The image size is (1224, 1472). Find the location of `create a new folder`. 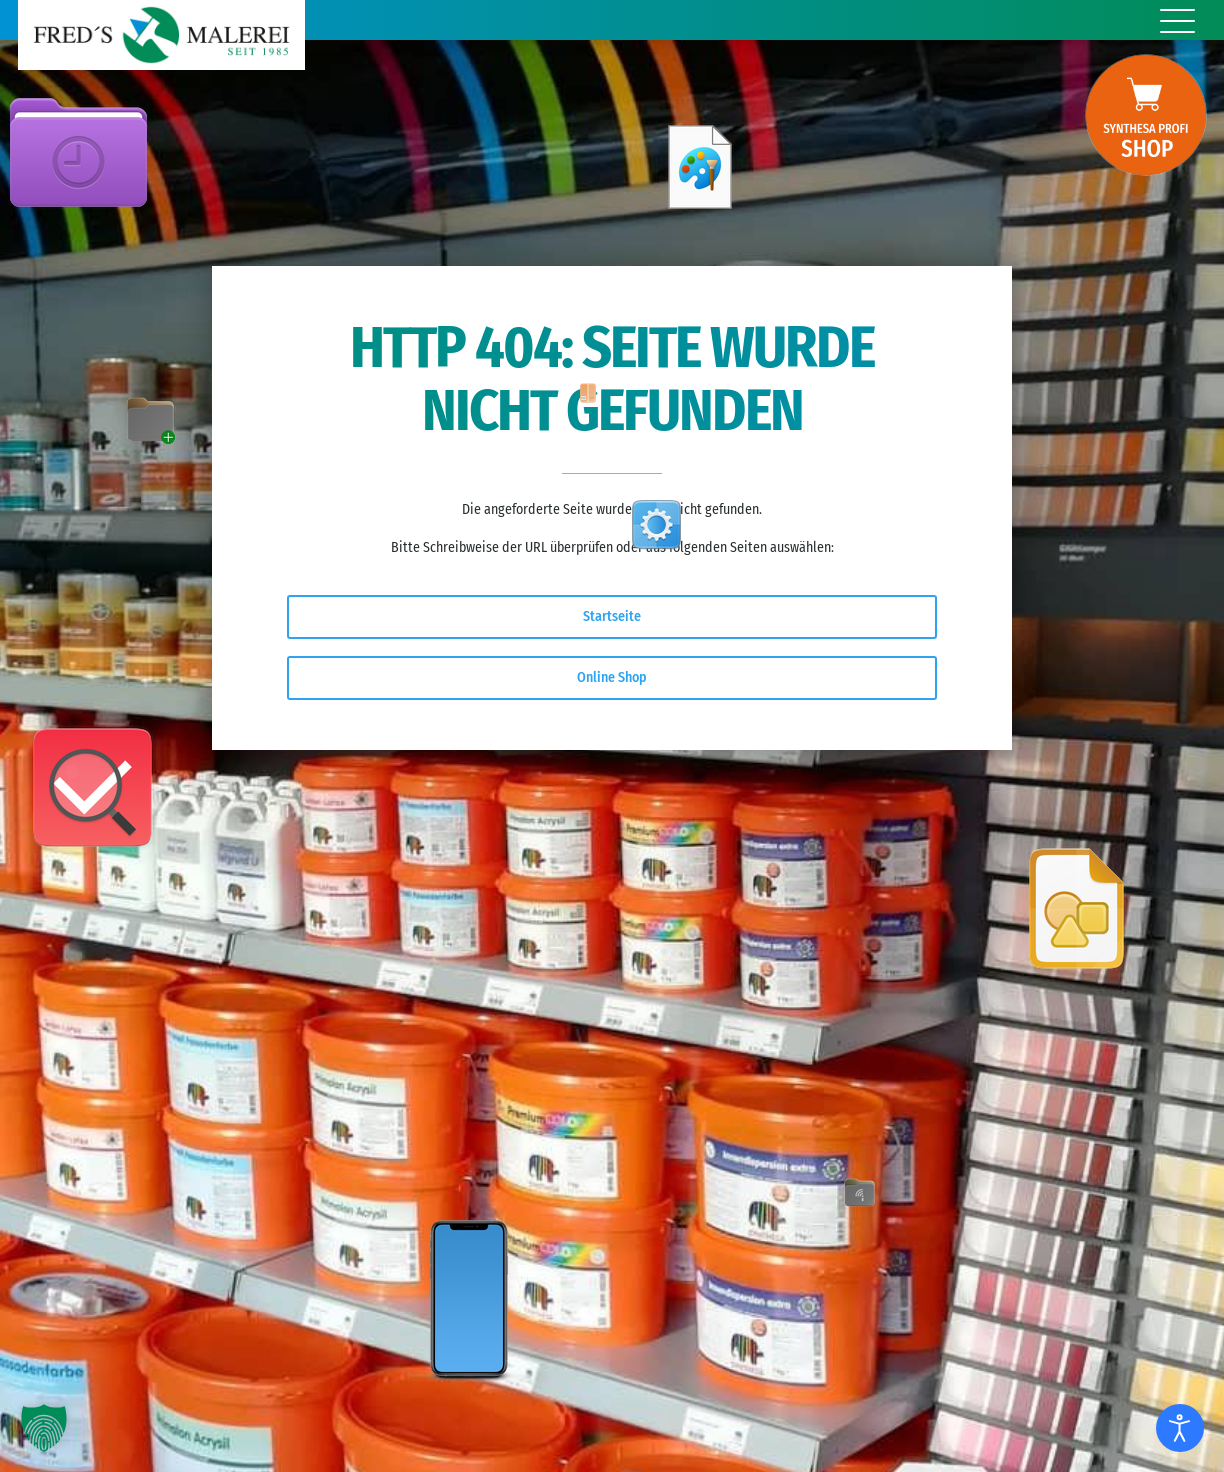

create a new folder is located at coordinates (150, 419).